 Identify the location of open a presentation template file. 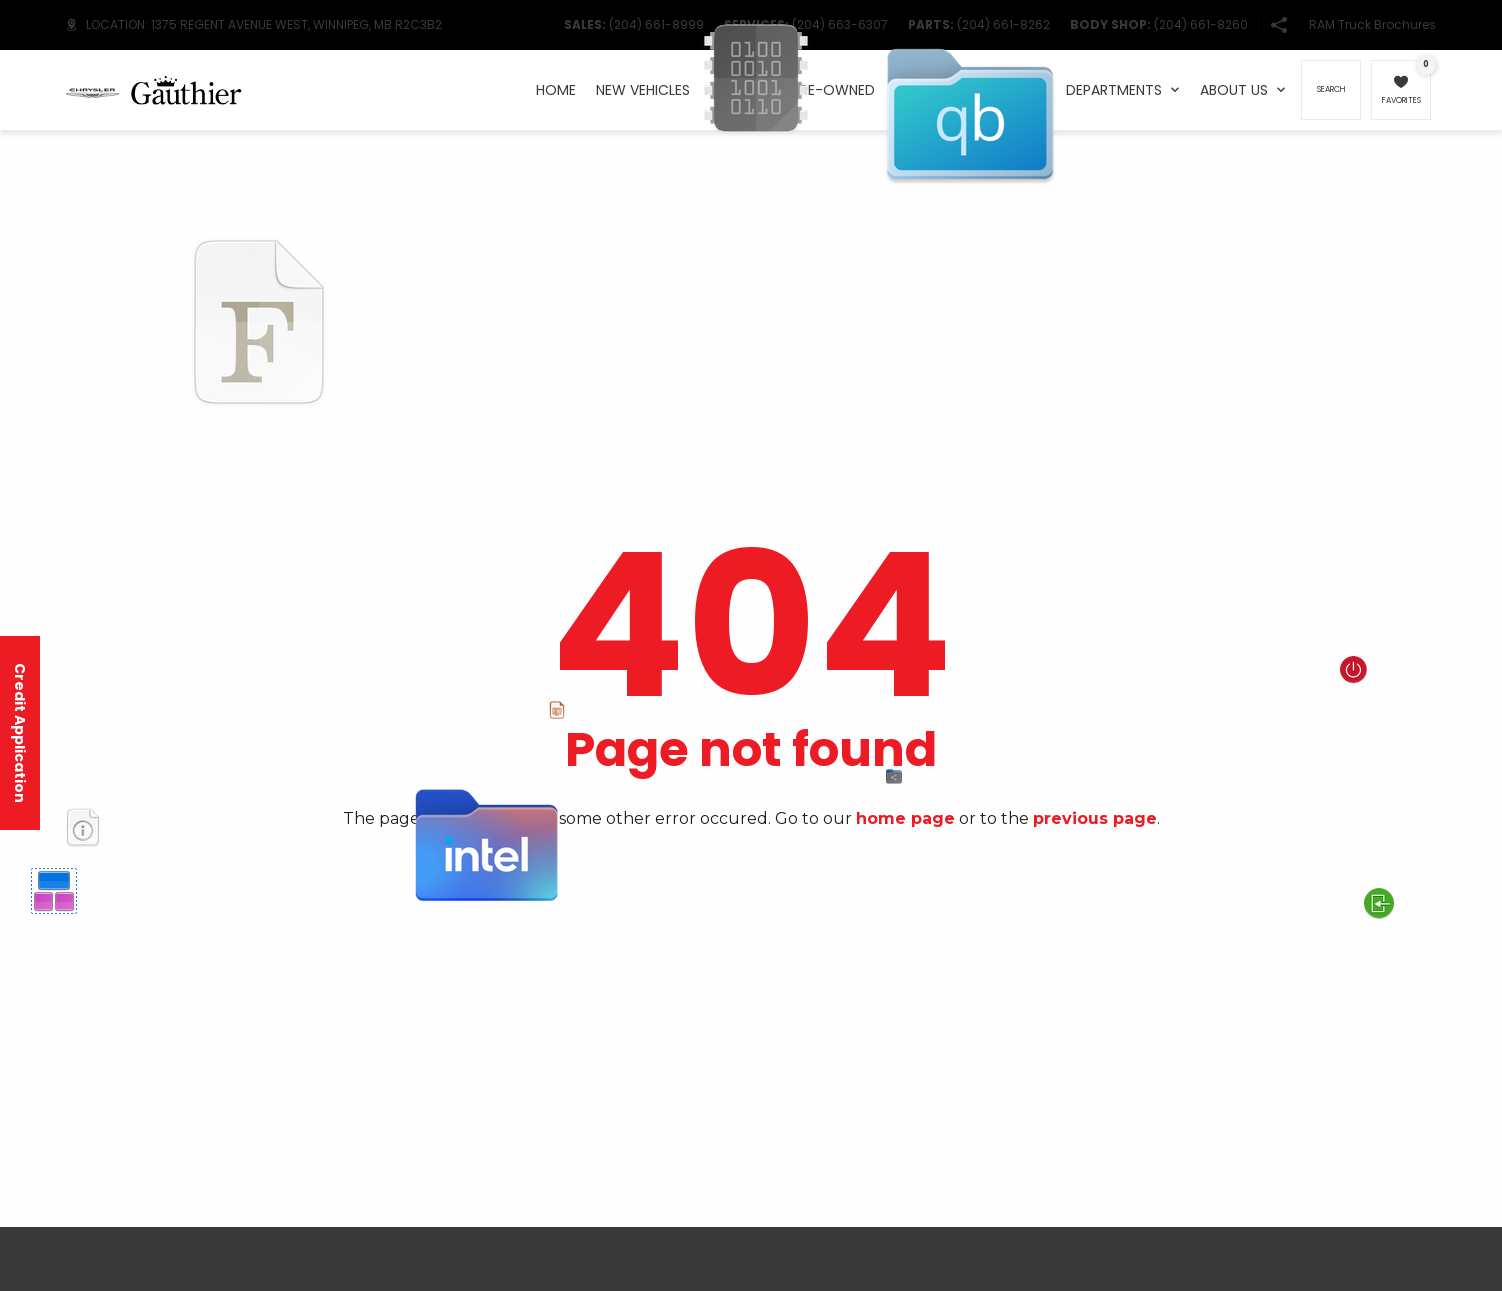
(557, 710).